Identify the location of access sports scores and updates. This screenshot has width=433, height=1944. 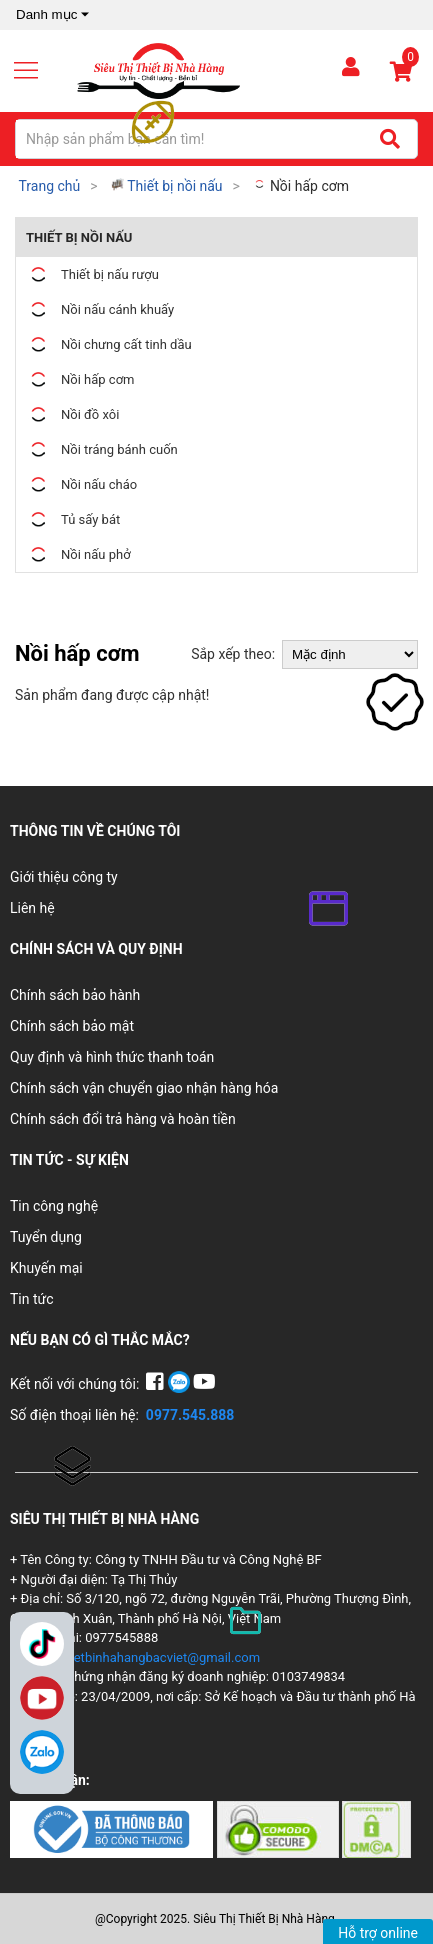
(153, 122).